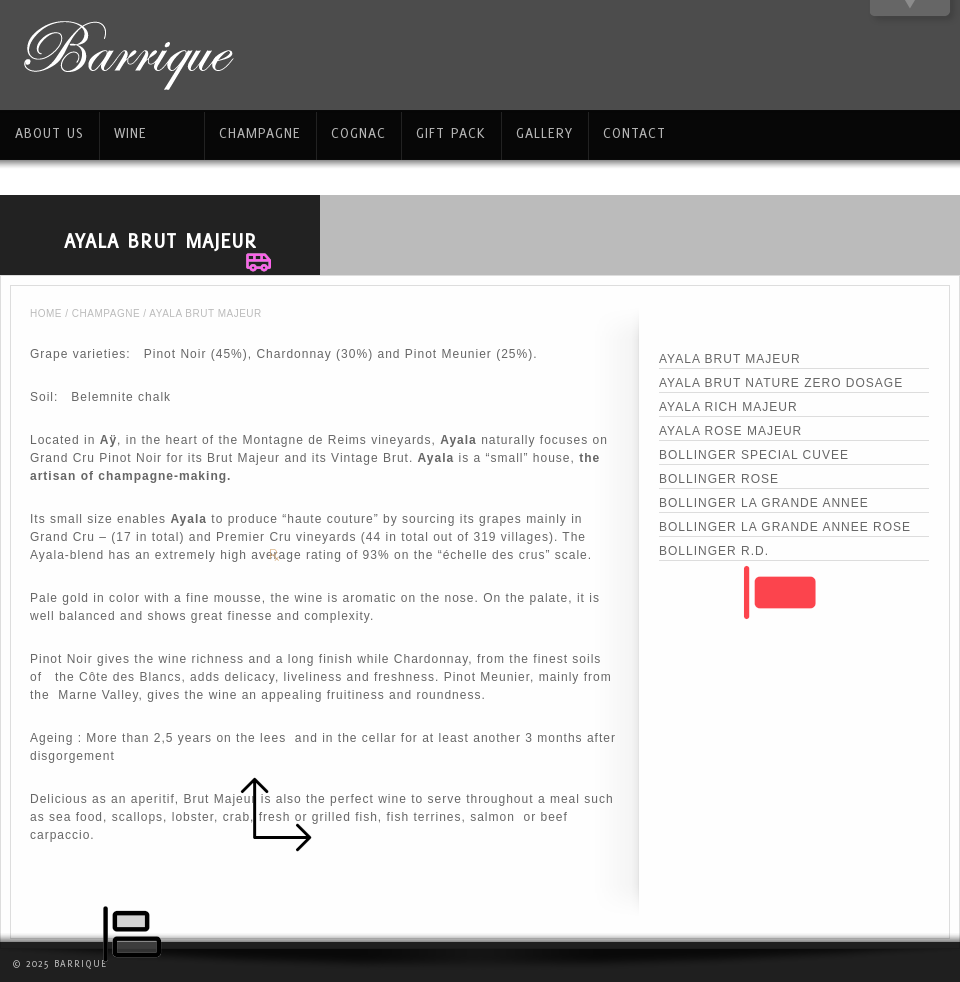  I want to click on align content to the left edge, so click(778, 592).